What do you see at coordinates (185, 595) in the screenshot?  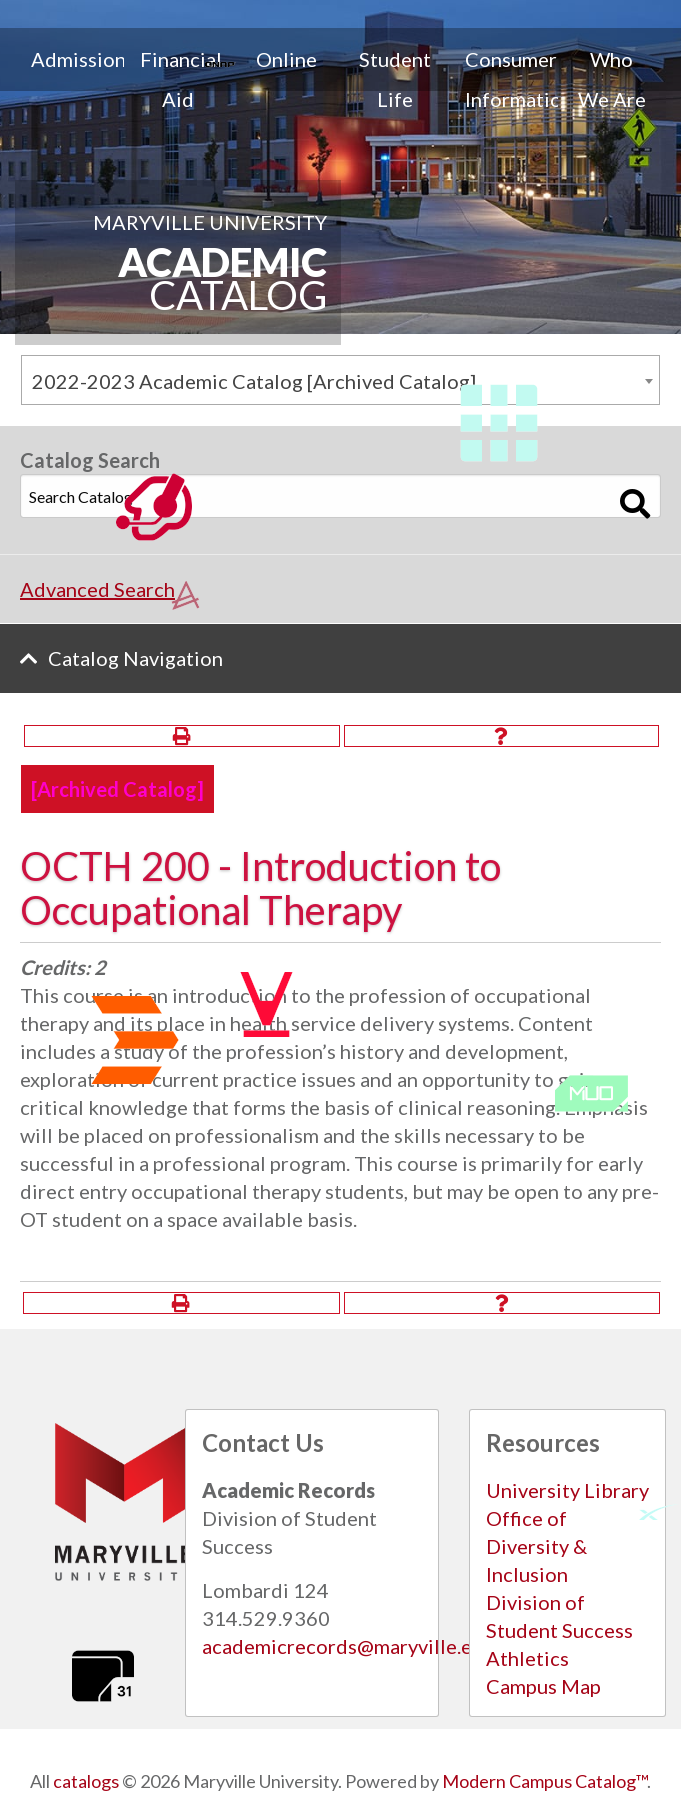 I see `open the Actual Budget app` at bounding box center [185, 595].